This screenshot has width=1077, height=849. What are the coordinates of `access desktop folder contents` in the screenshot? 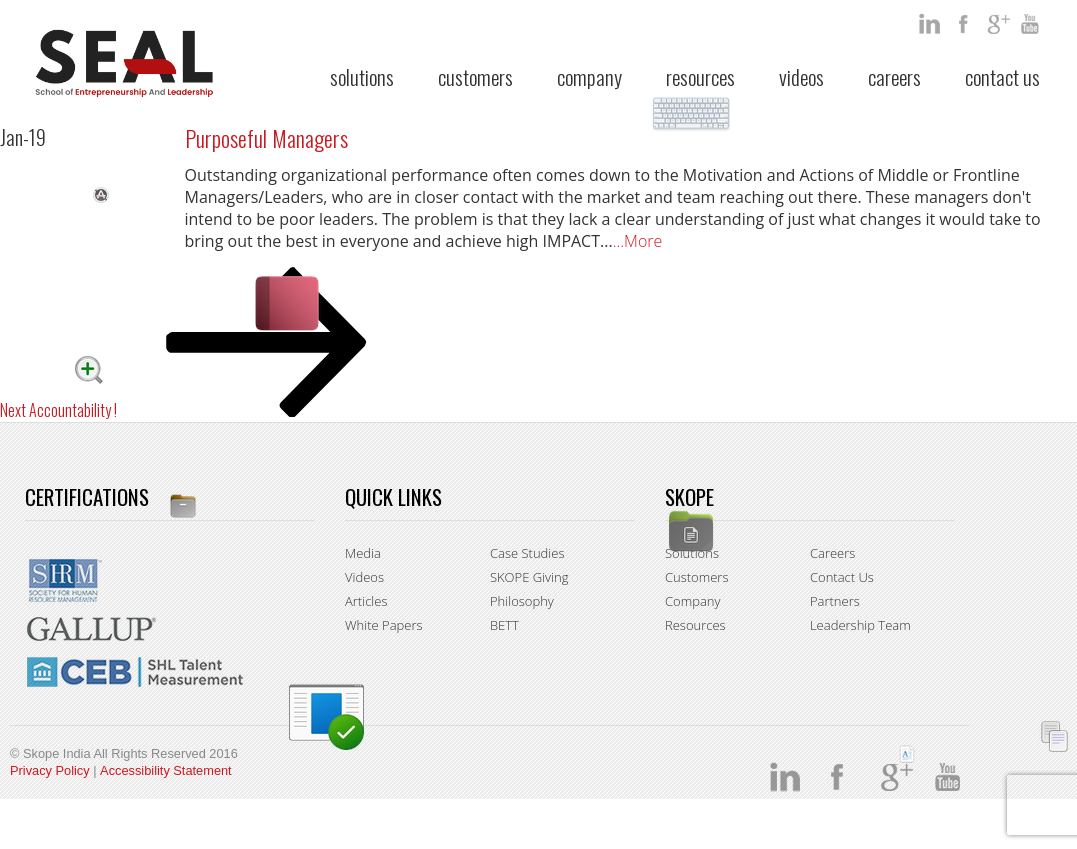 It's located at (287, 301).